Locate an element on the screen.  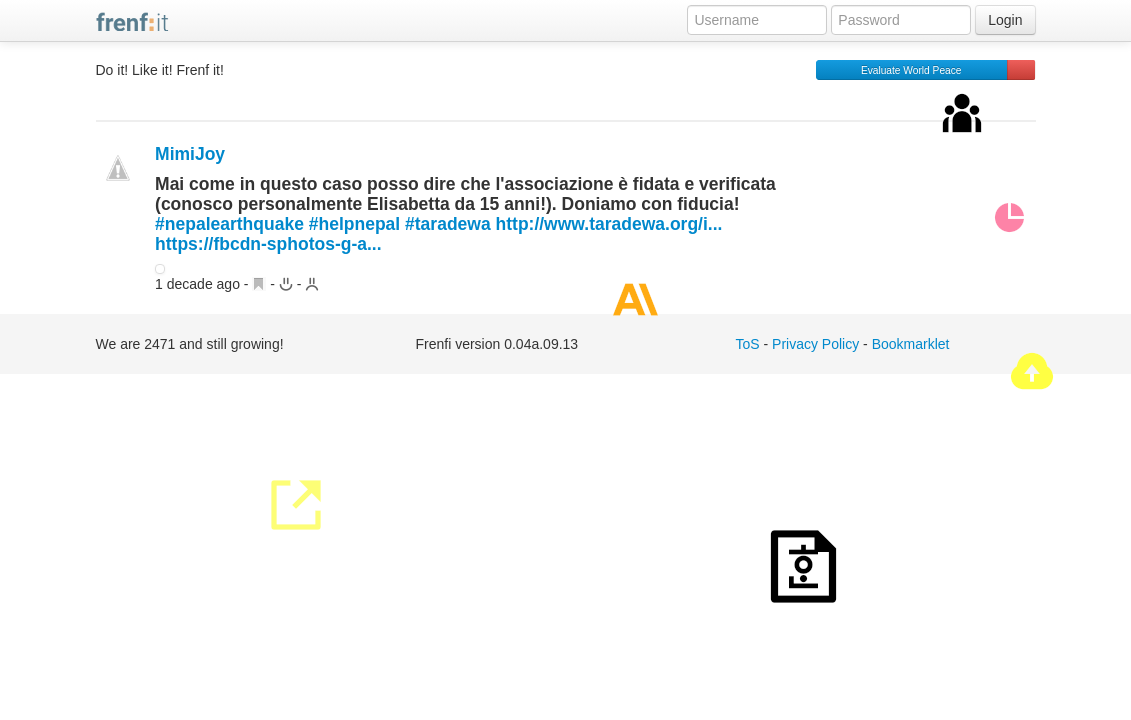
view team members is located at coordinates (962, 113).